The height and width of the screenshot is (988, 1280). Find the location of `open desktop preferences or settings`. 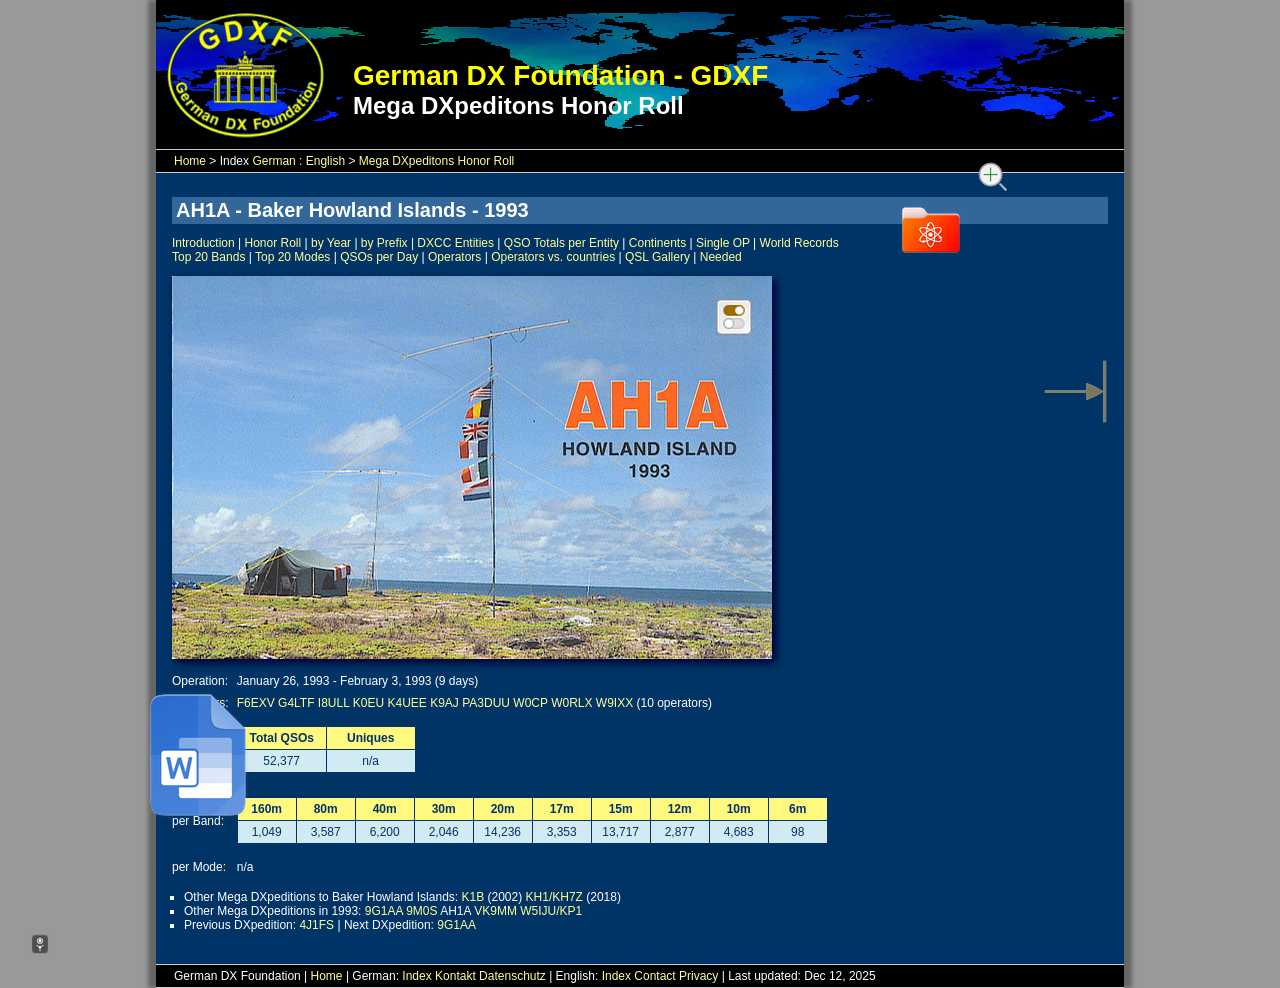

open desktop preferences or settings is located at coordinates (734, 317).